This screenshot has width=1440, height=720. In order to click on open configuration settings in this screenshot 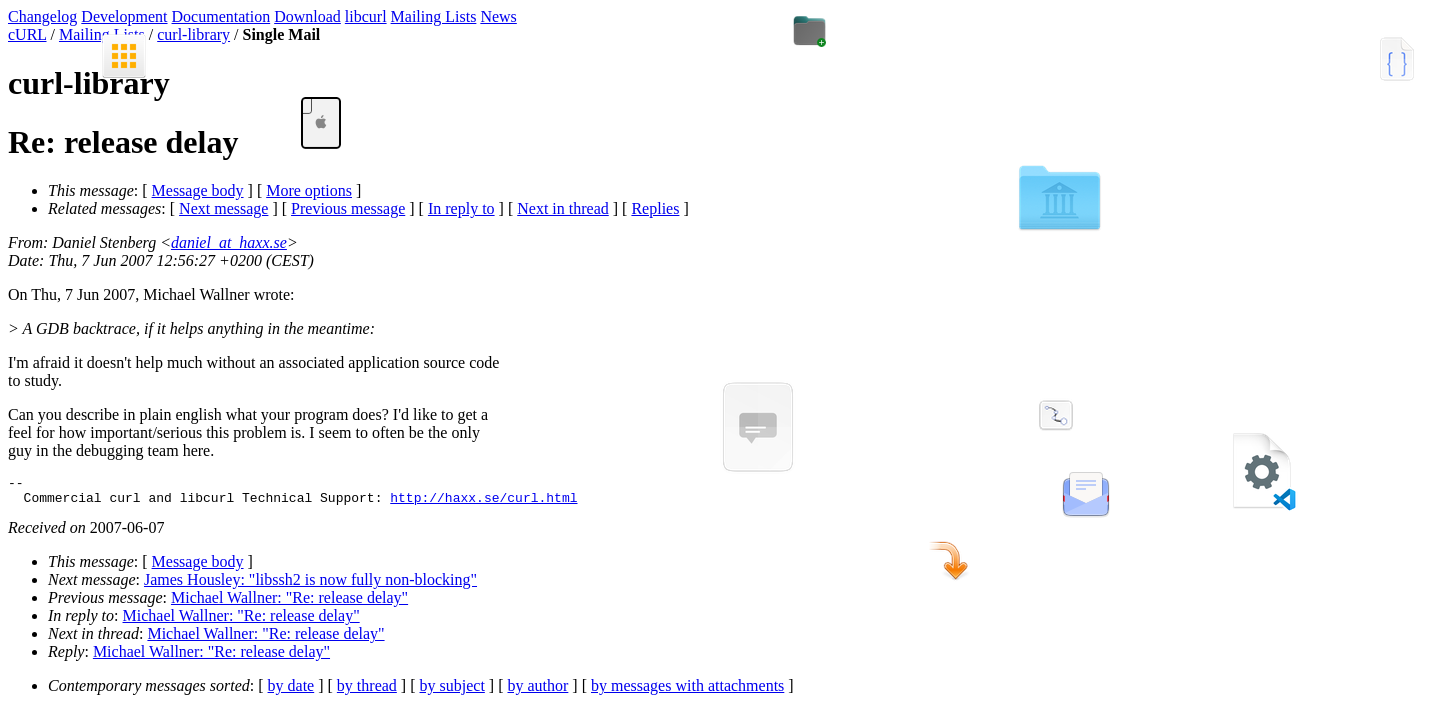, I will do `click(1262, 472)`.